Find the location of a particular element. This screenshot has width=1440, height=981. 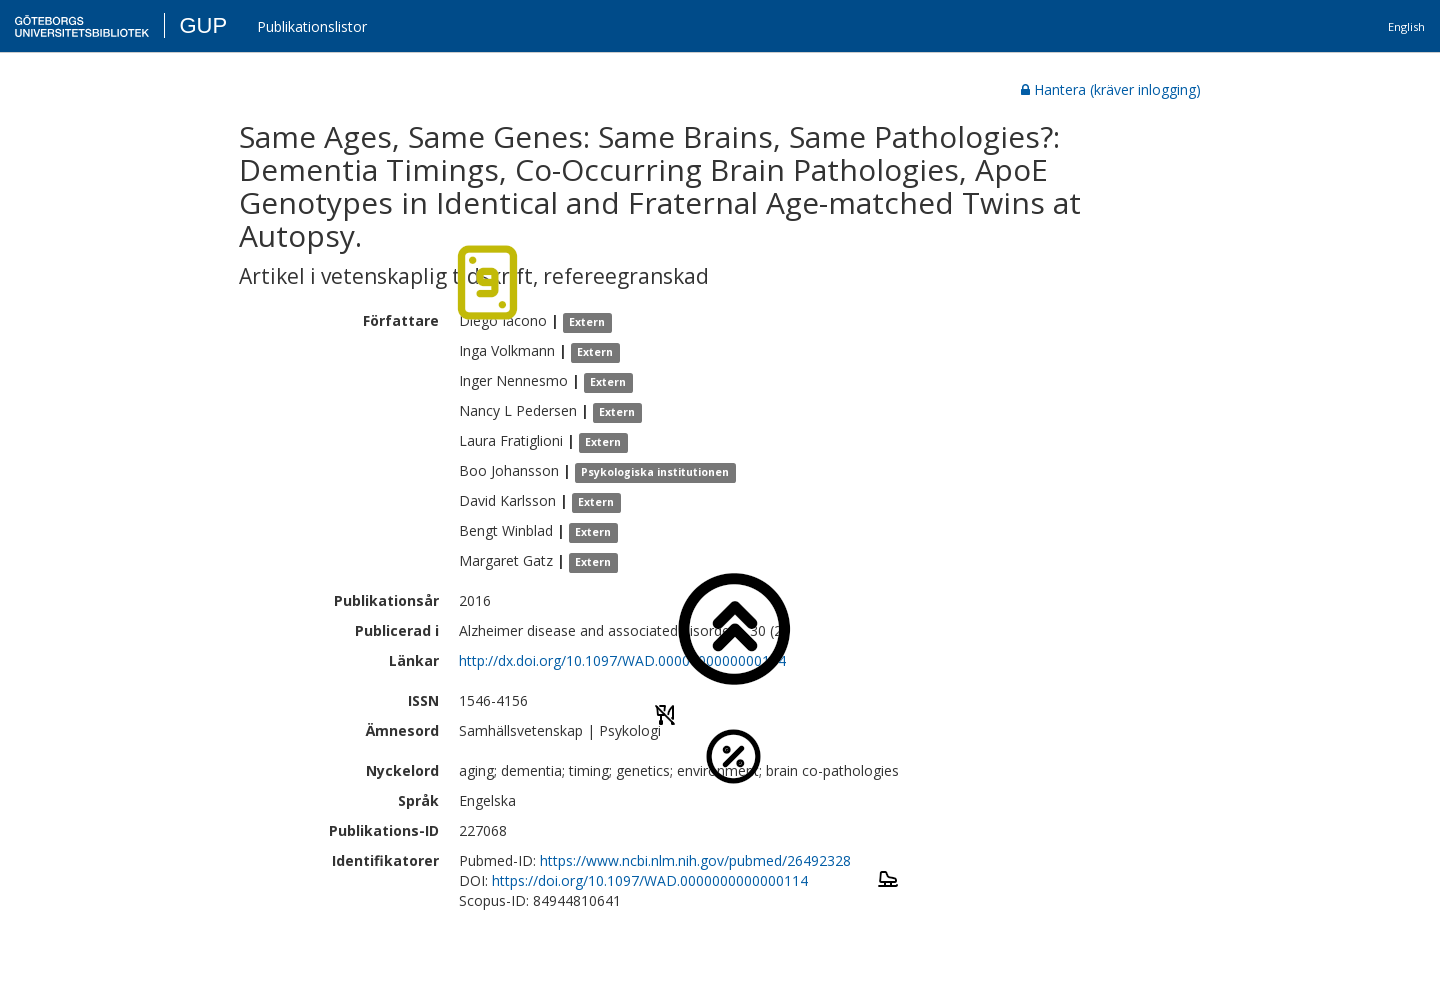

play the 9 card in a card game is located at coordinates (487, 282).